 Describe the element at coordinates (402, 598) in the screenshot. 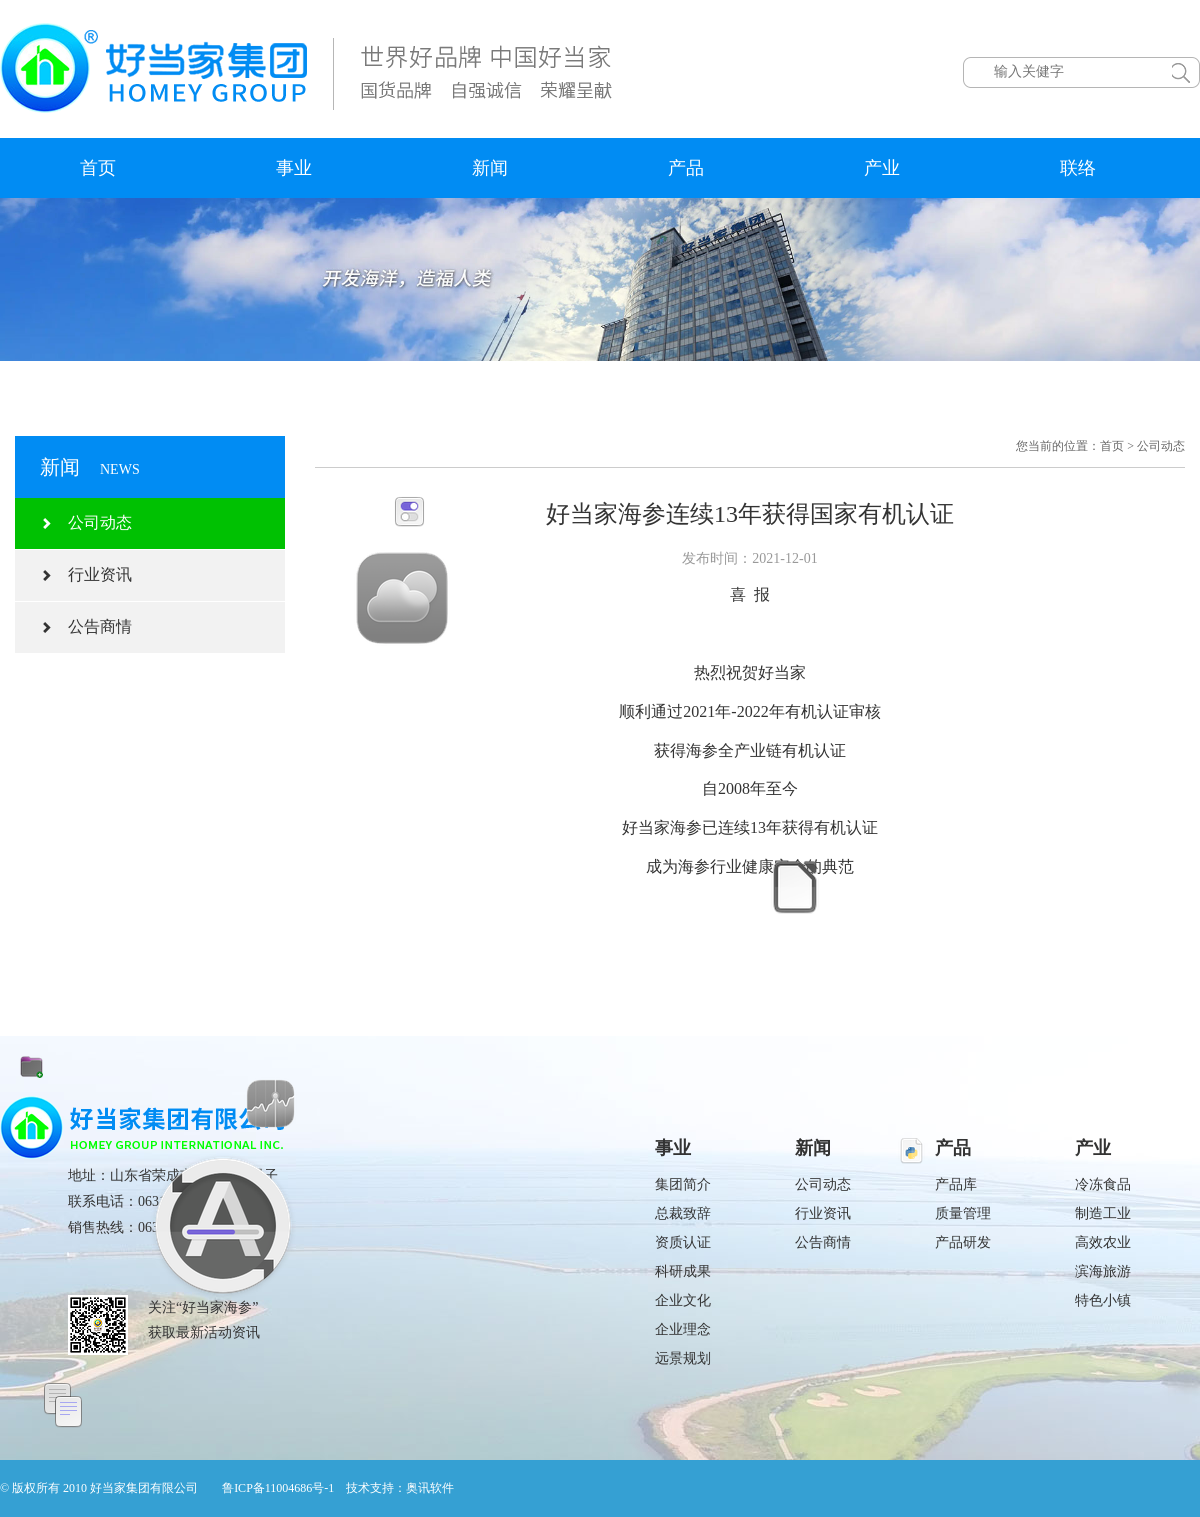

I see `open the weather app` at that location.